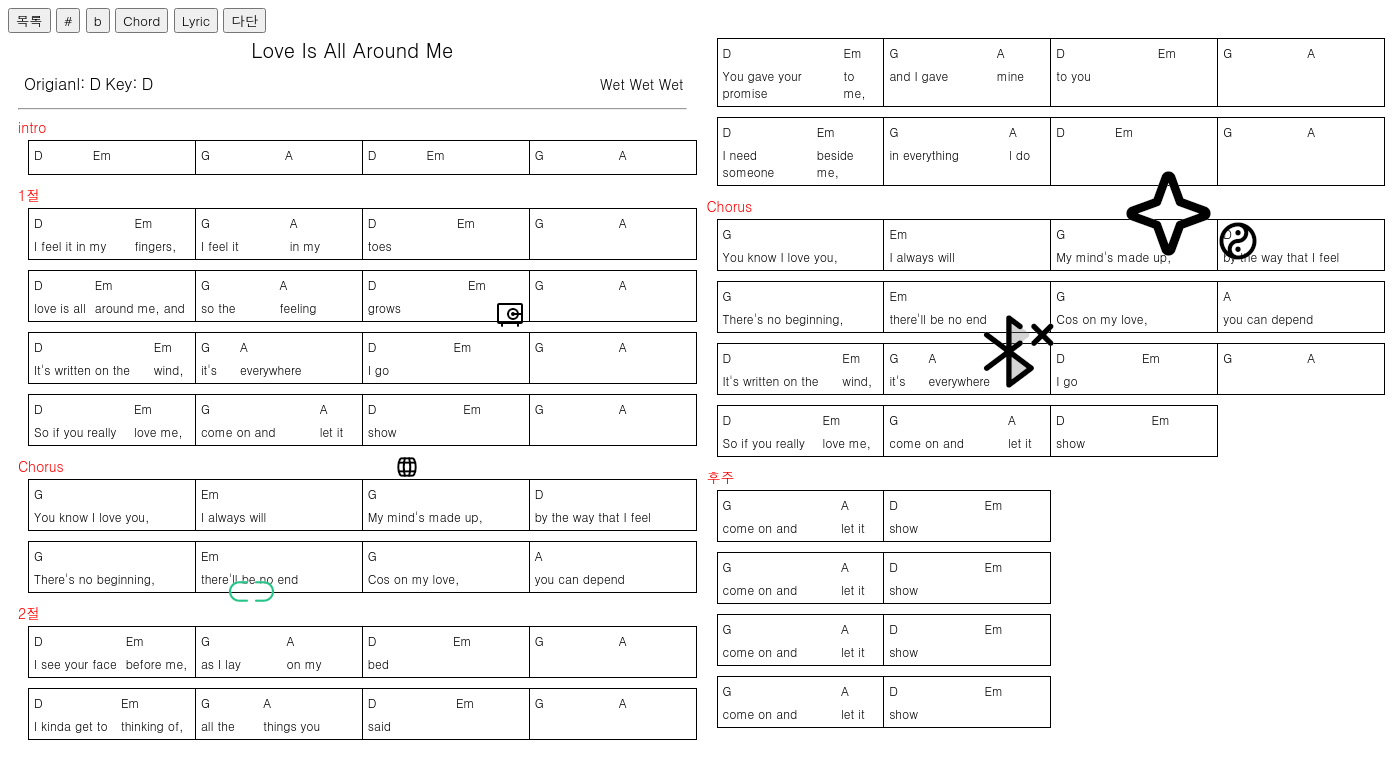 The image size is (1393, 758). Describe the element at coordinates (1238, 241) in the screenshot. I see `toggle balance or harmony mode` at that location.